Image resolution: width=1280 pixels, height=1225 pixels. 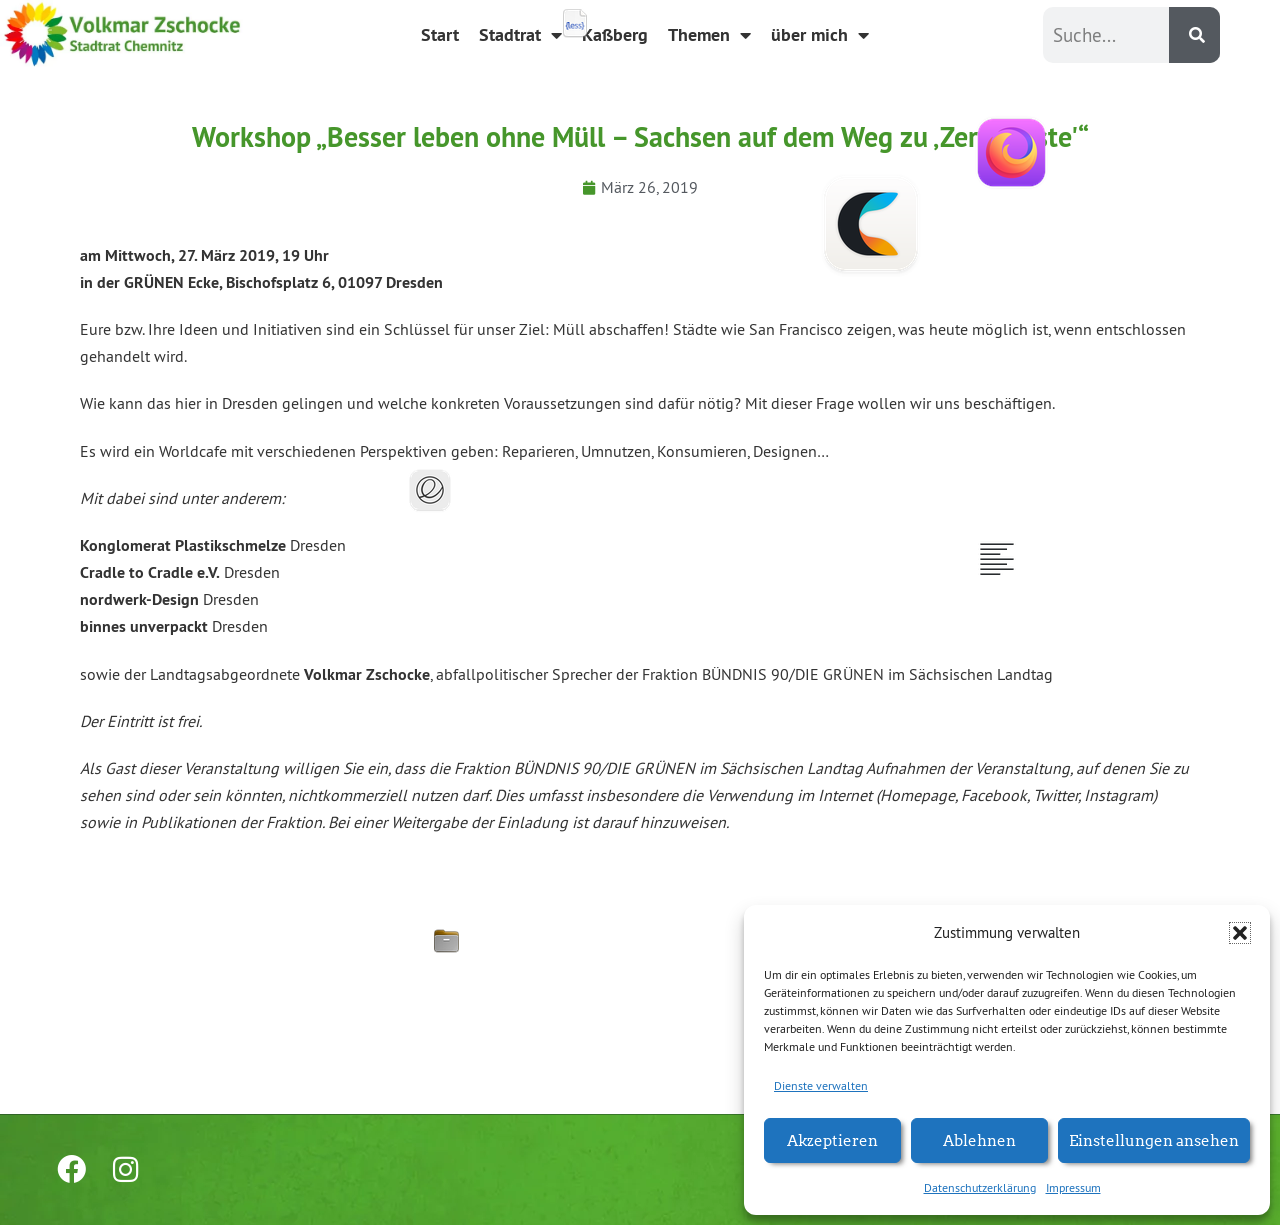 What do you see at coordinates (430, 490) in the screenshot?
I see `launch elementary OS app or settings` at bounding box center [430, 490].